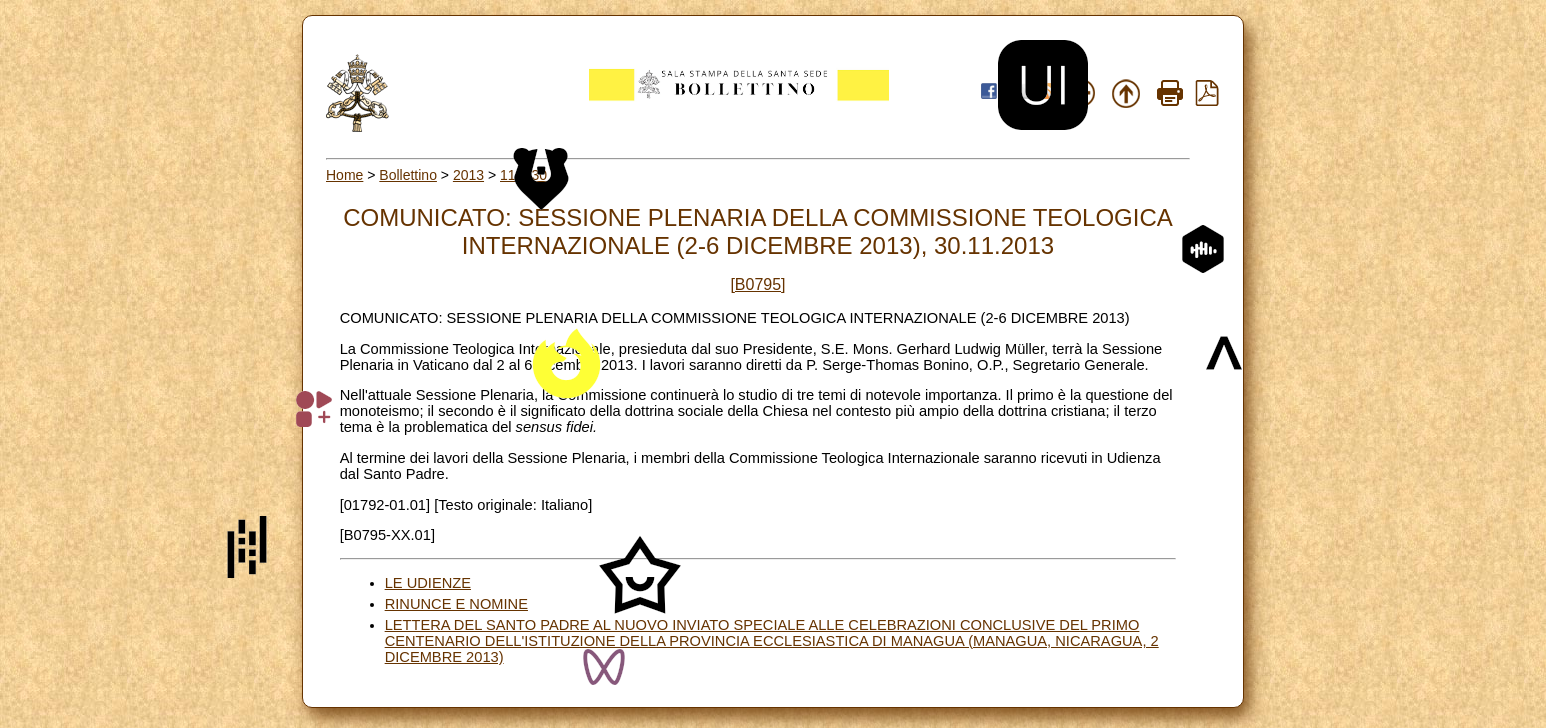 The width and height of the screenshot is (1546, 728). Describe the element at coordinates (541, 179) in the screenshot. I see `open the Uptime Kuma monitoring dashboard` at that location.